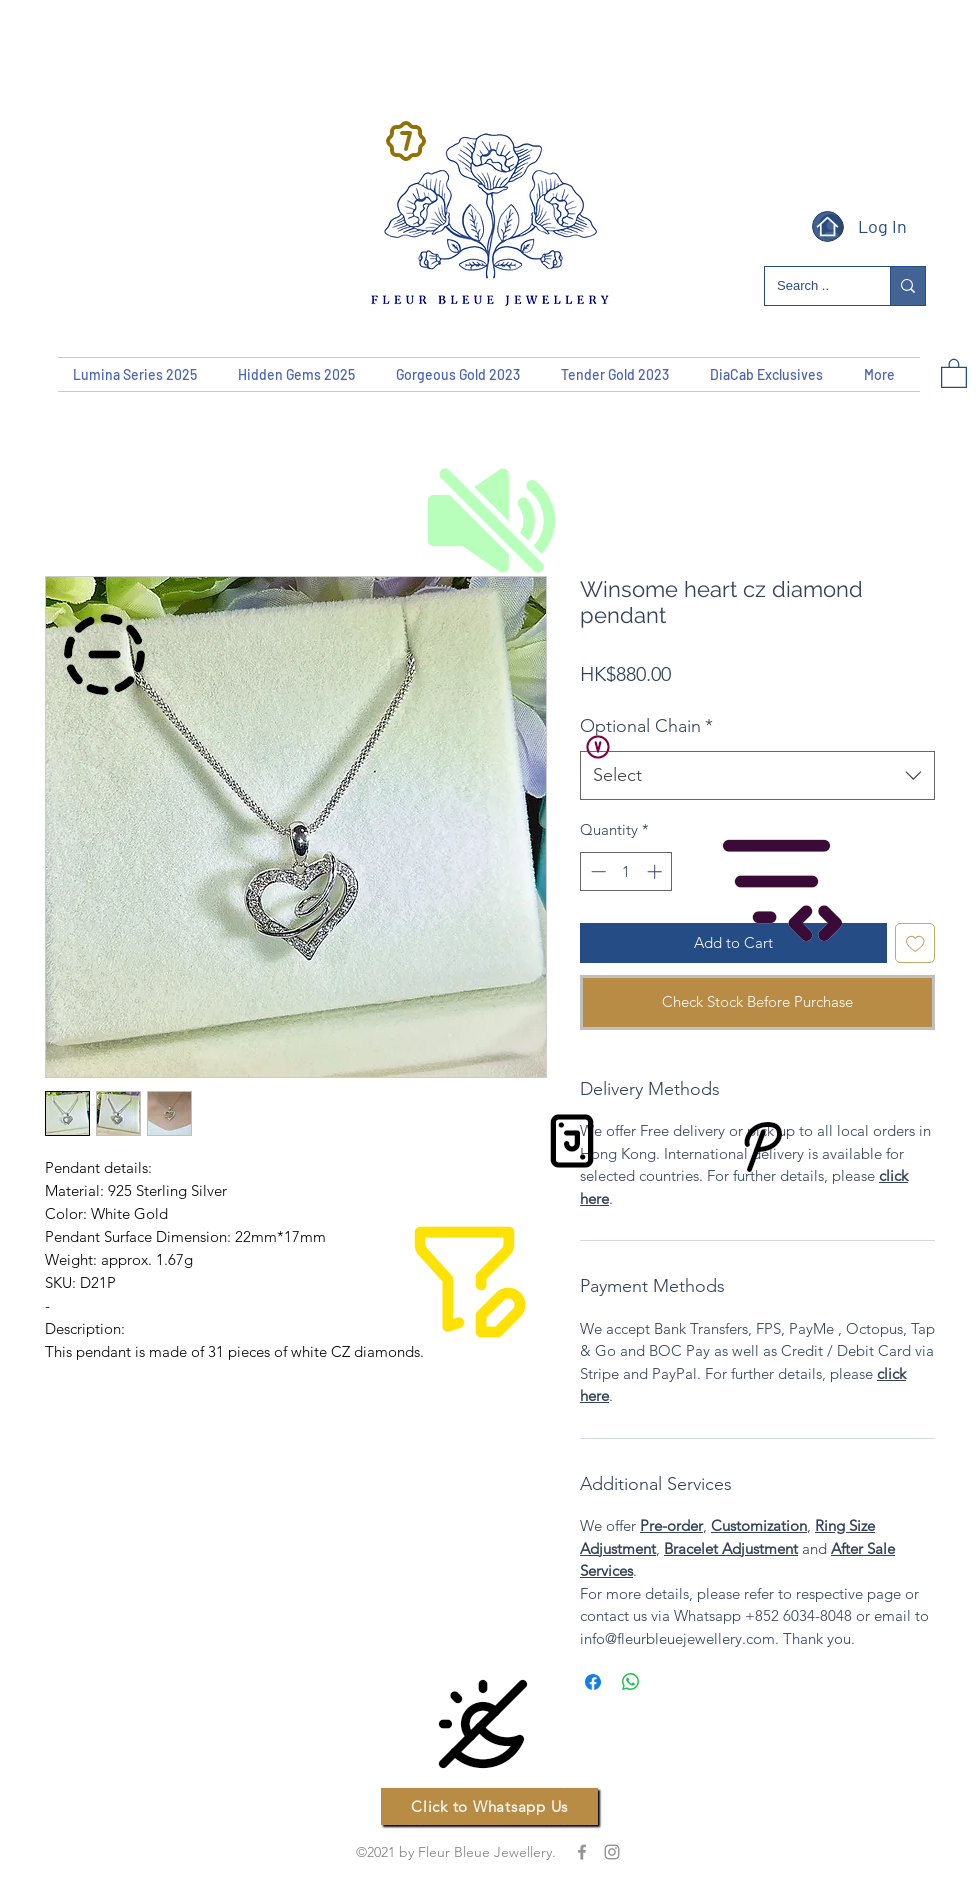  Describe the element at coordinates (104, 654) in the screenshot. I see `remove item from a pending or draft state` at that location.